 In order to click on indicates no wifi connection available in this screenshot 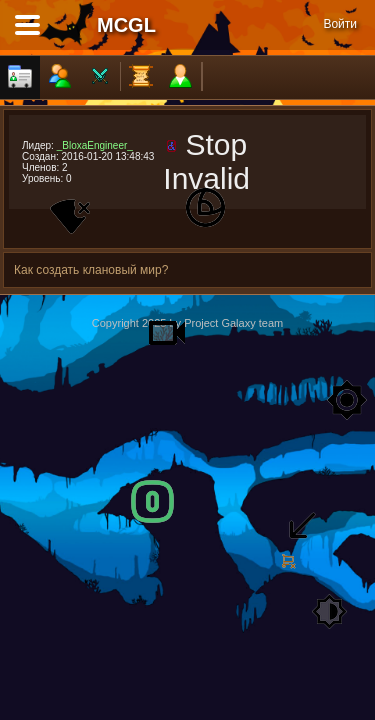, I will do `click(71, 216)`.